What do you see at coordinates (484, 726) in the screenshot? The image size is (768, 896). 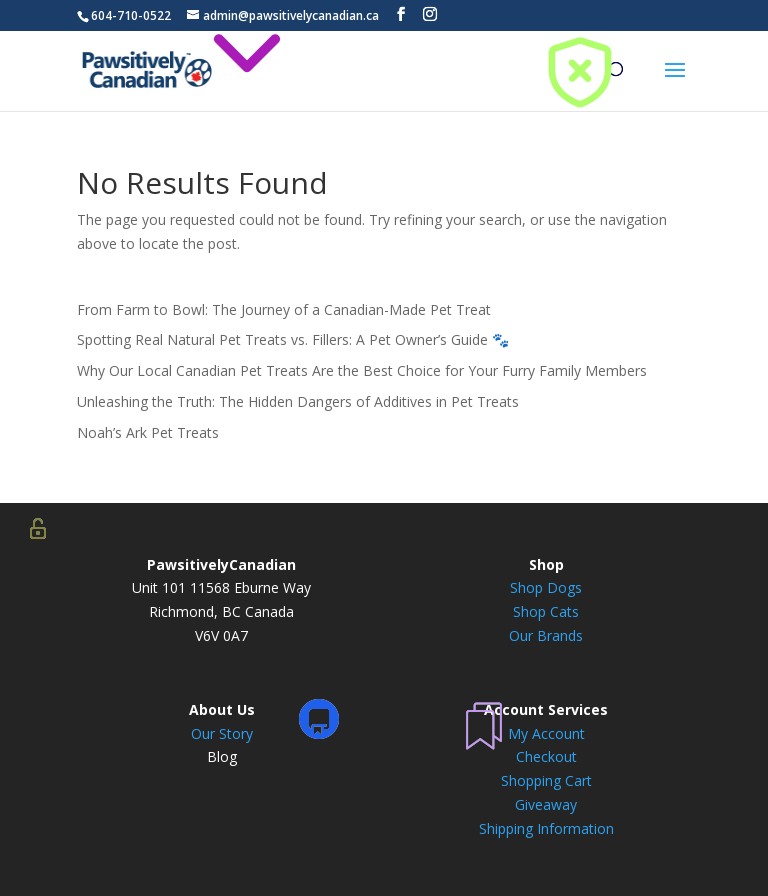 I see `view your saved bookmarks` at bounding box center [484, 726].